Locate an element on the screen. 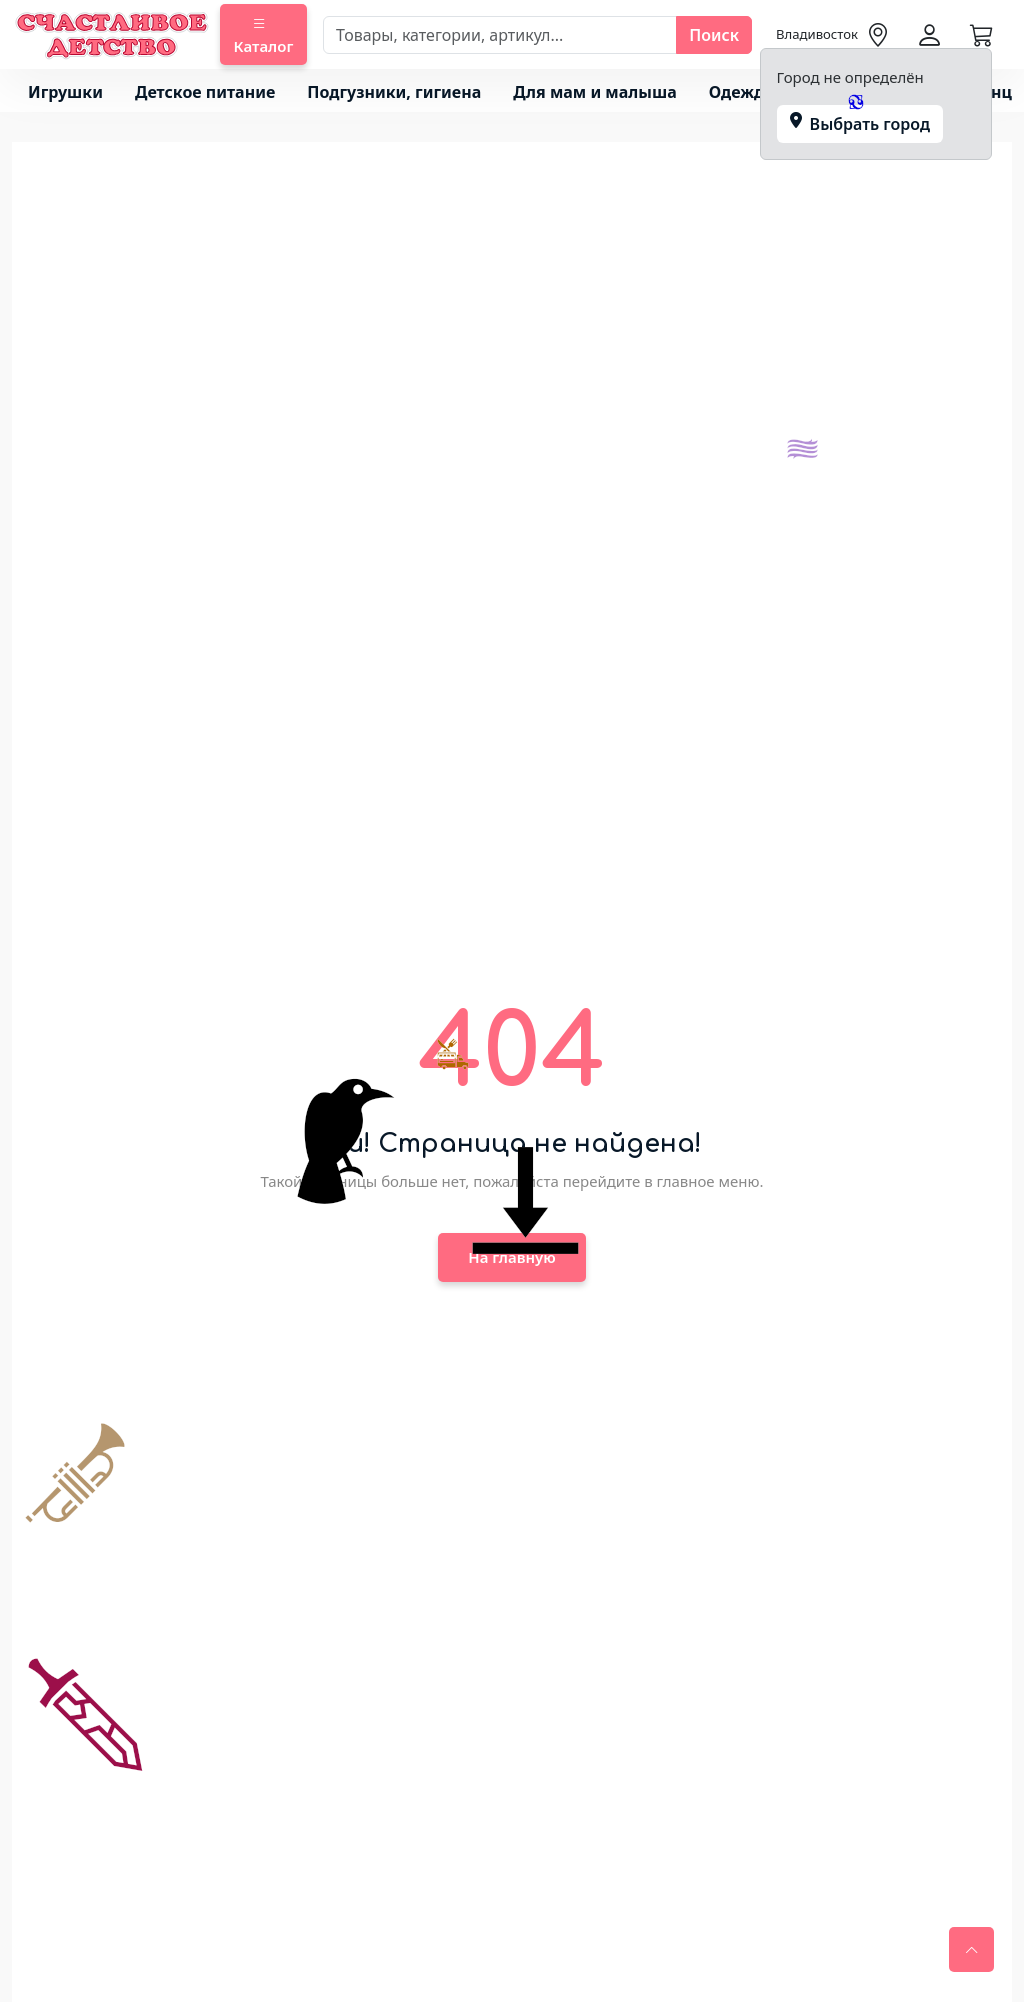  sync or synchronization in progress is located at coordinates (856, 102).